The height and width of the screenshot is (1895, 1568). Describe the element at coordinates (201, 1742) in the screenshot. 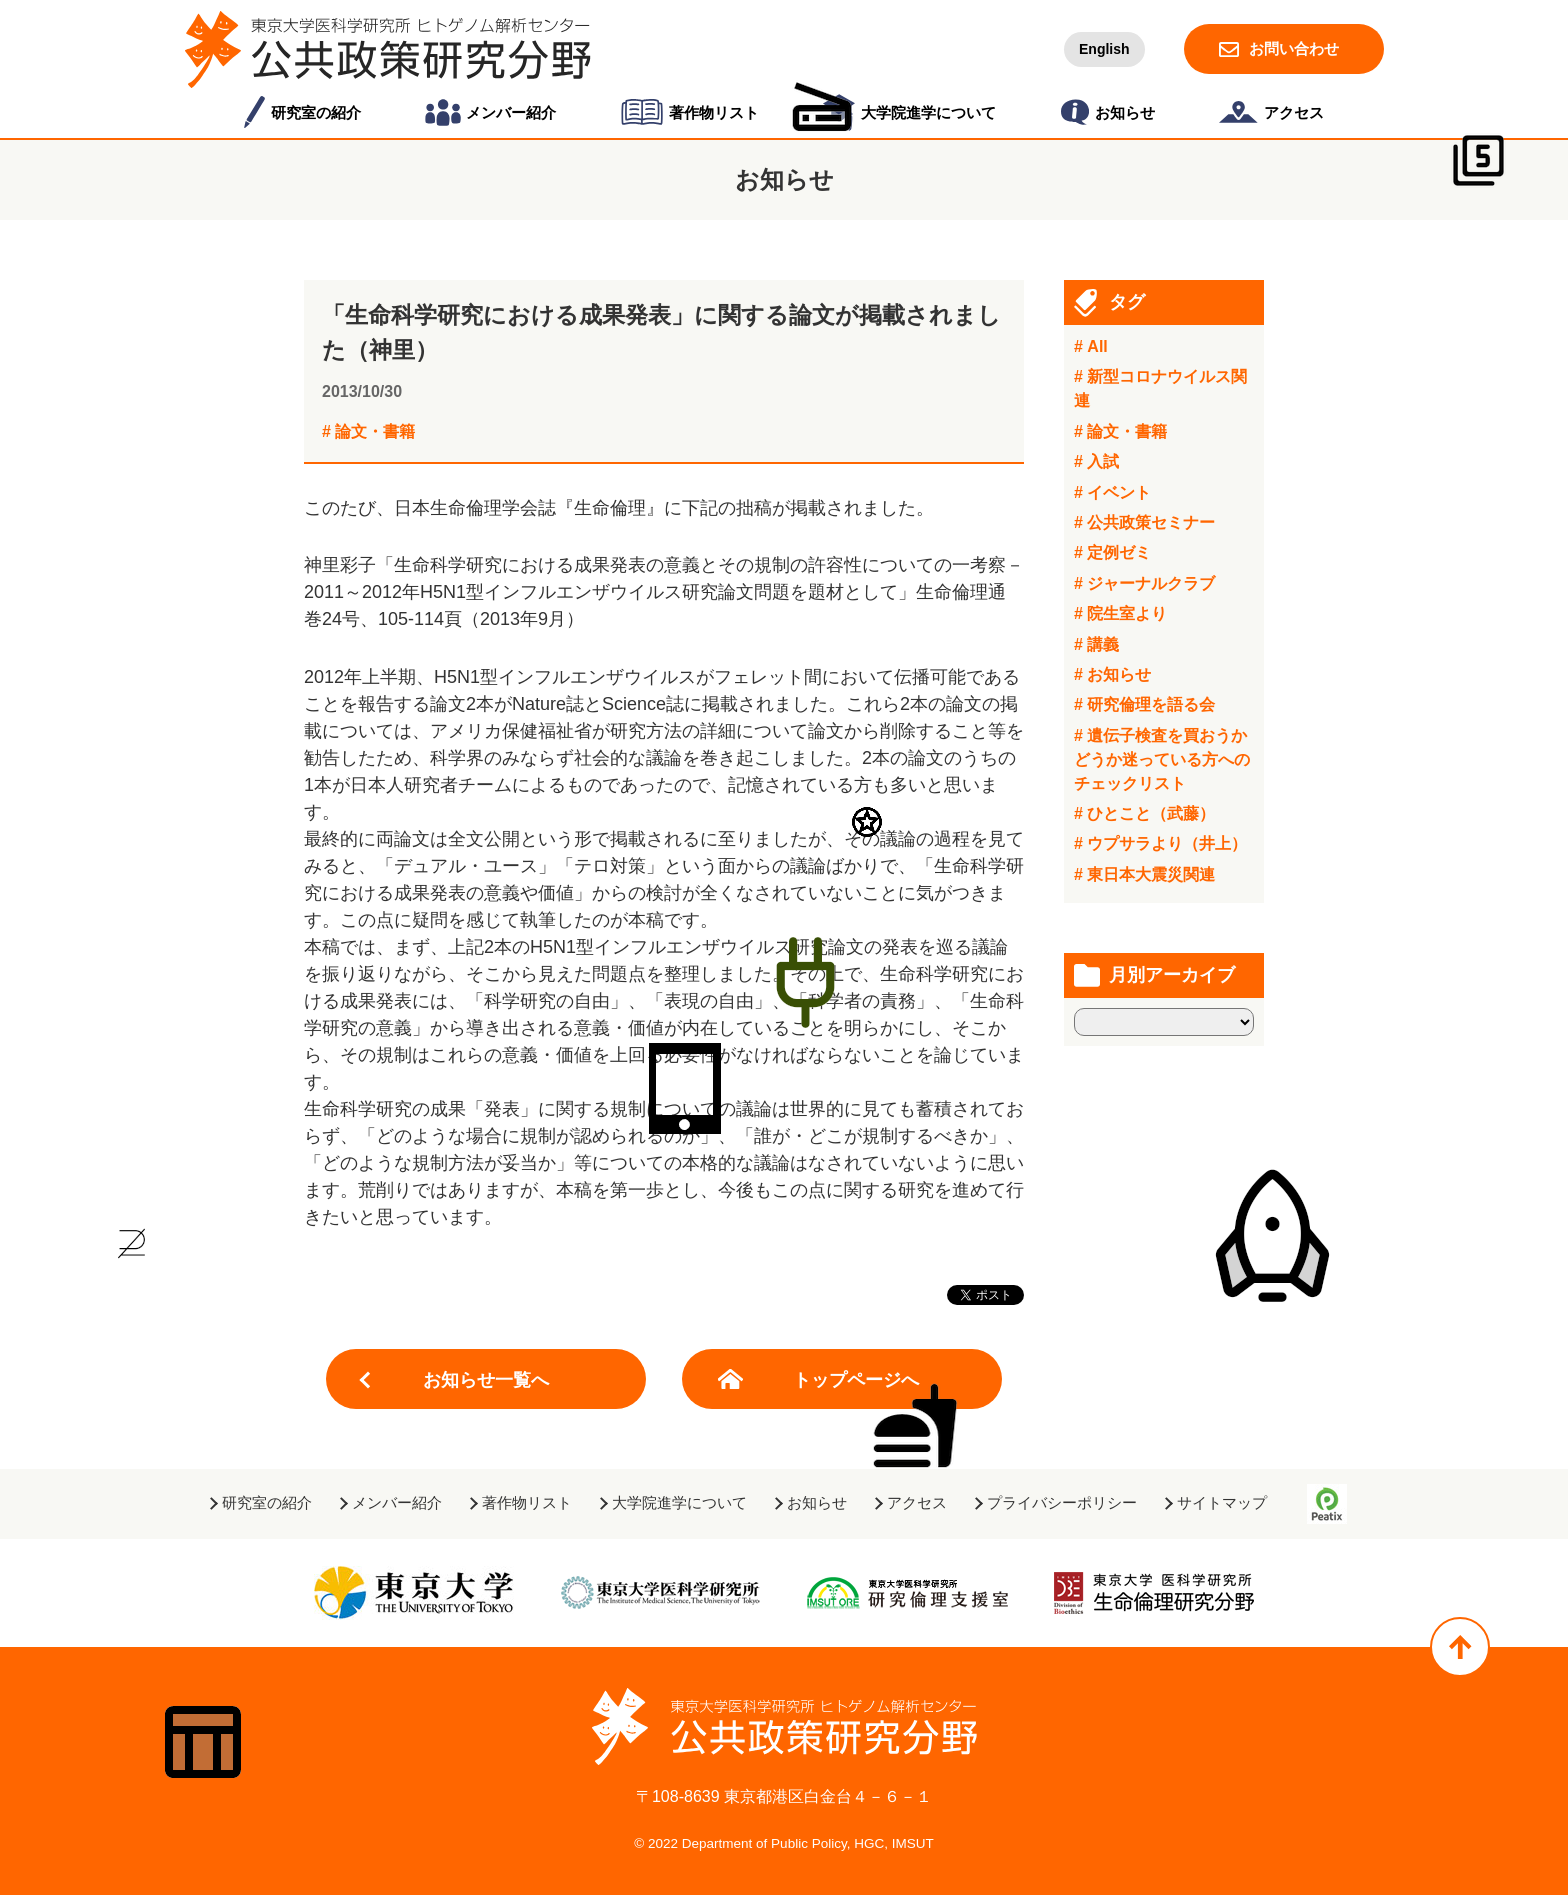

I see `view data in table format` at that location.